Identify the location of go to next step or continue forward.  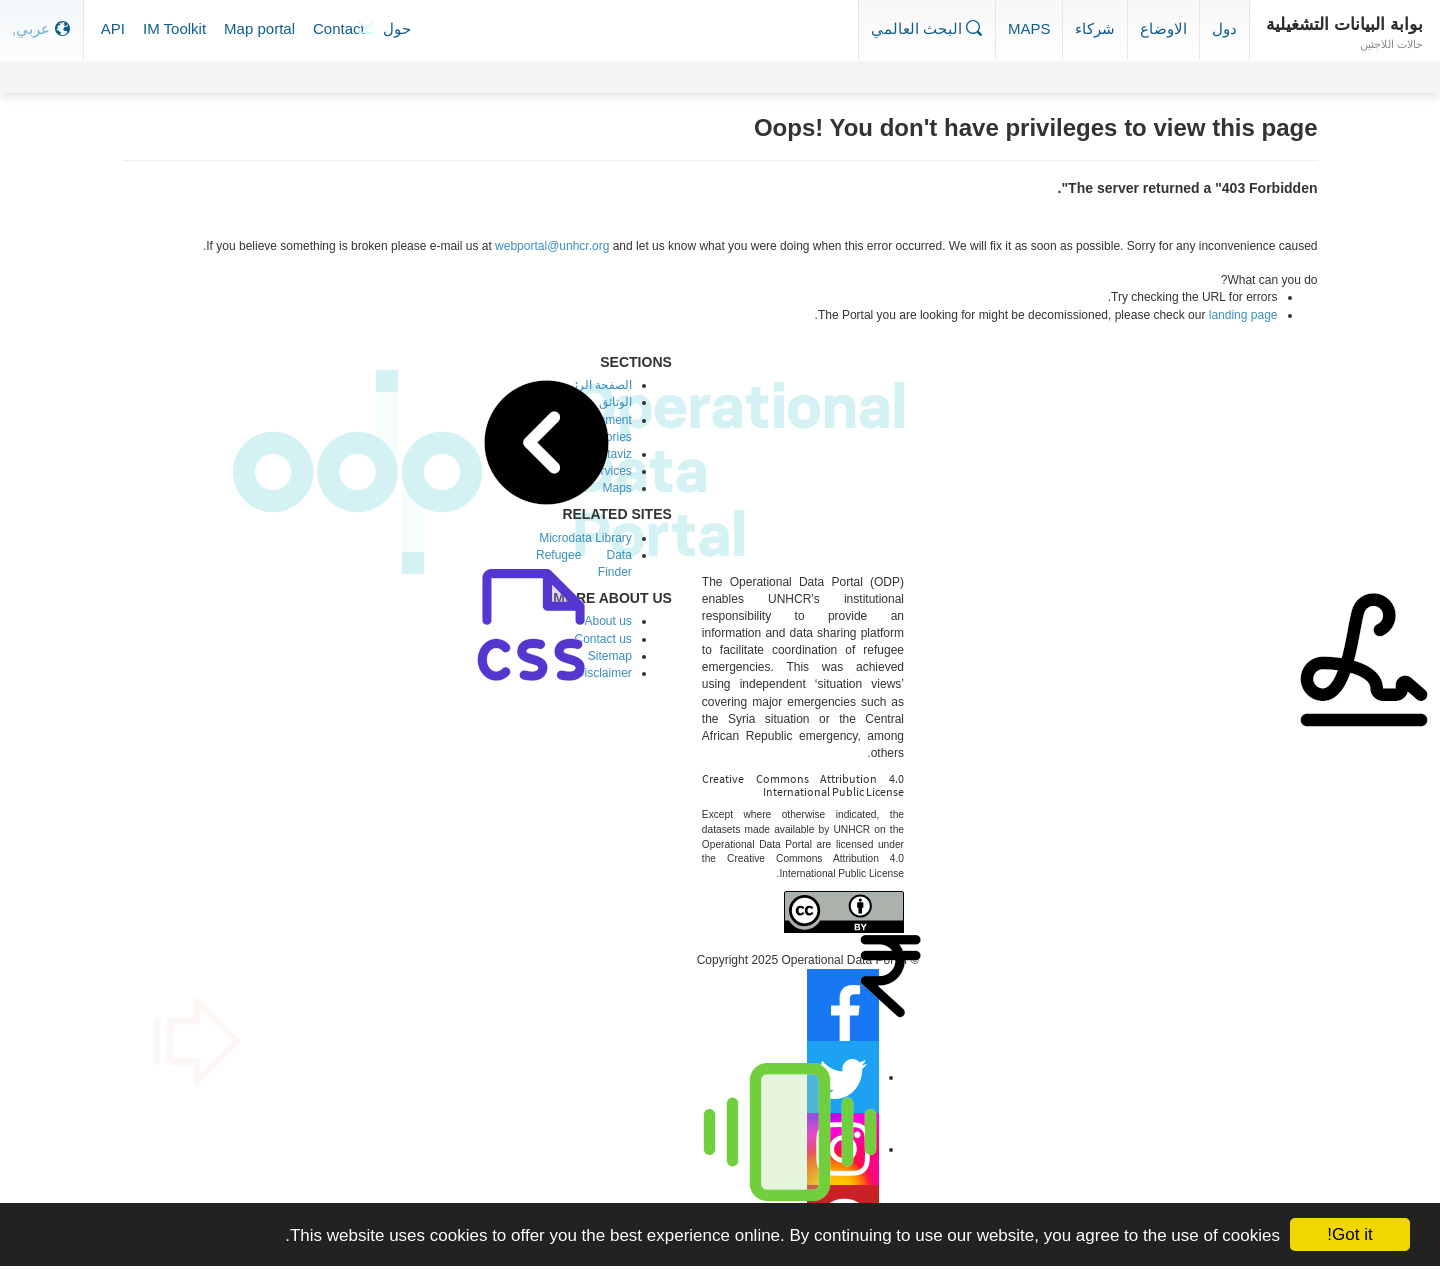
(193, 1041).